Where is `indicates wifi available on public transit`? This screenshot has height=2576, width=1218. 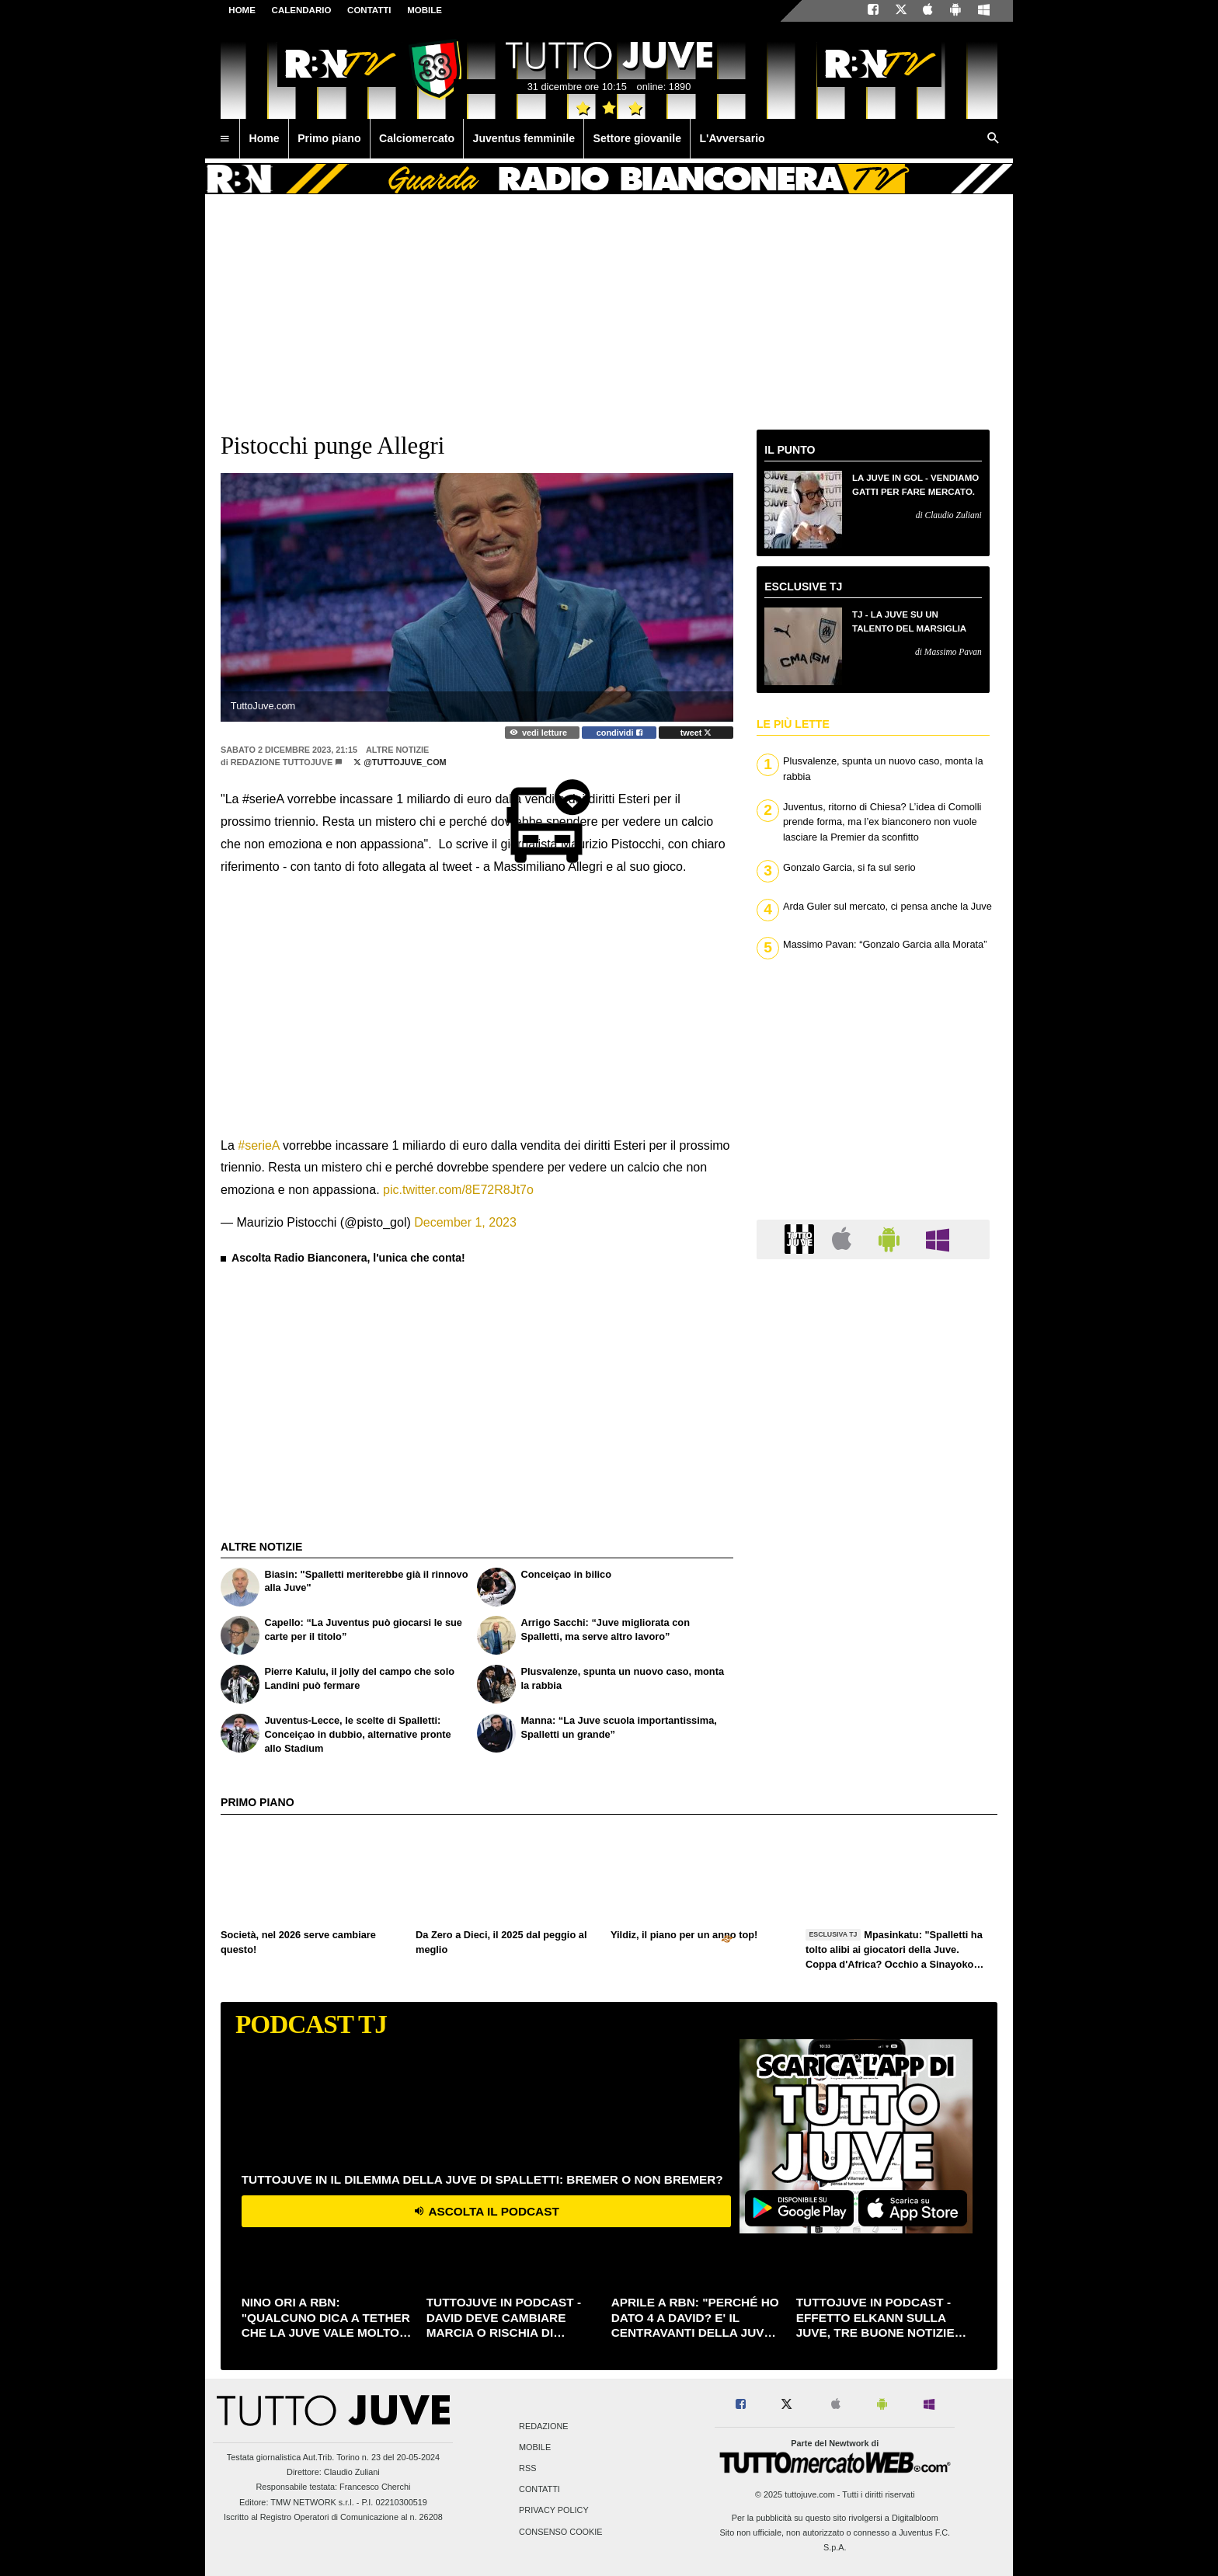
indicates wifi available on public transit is located at coordinates (546, 823).